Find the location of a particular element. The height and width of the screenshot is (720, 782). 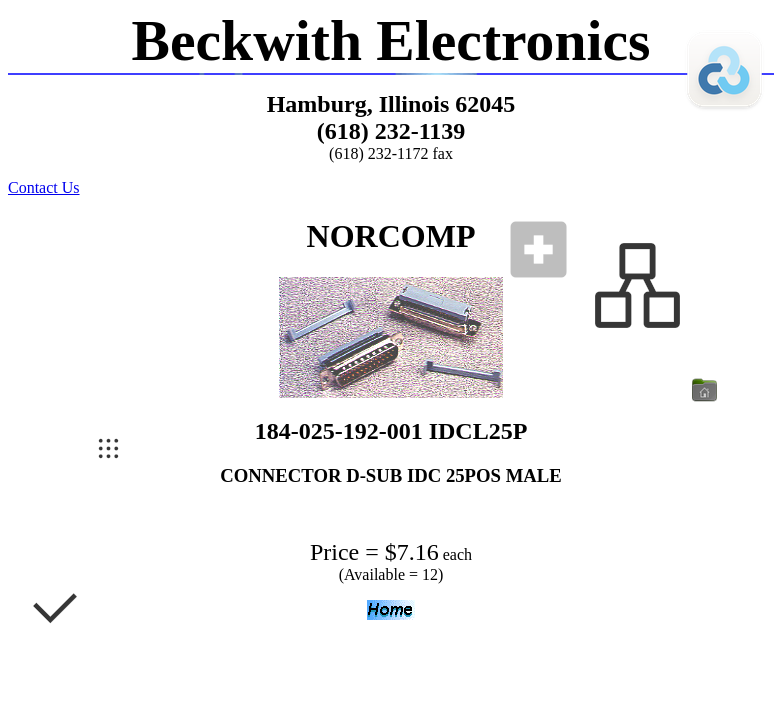

zoom in on the current view is located at coordinates (538, 249).